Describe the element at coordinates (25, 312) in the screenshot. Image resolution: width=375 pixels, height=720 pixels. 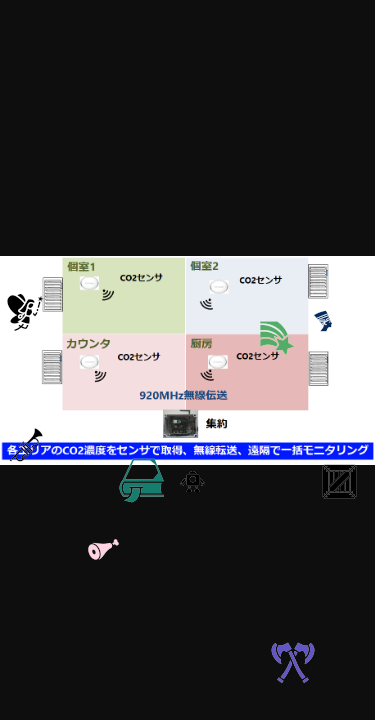
I see `access fairy tale or fantasy game content` at that location.